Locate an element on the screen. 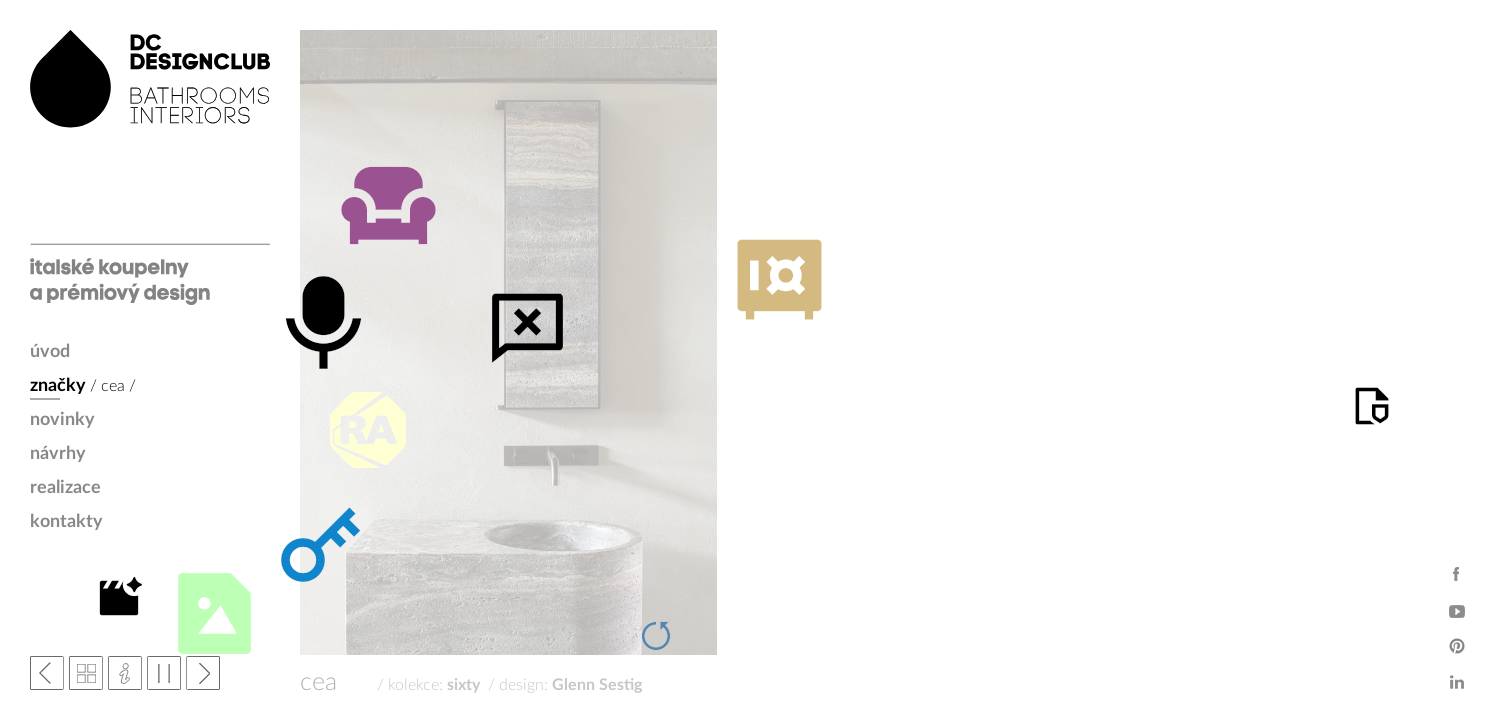 The height and width of the screenshot is (720, 1495). view image file is located at coordinates (214, 613).